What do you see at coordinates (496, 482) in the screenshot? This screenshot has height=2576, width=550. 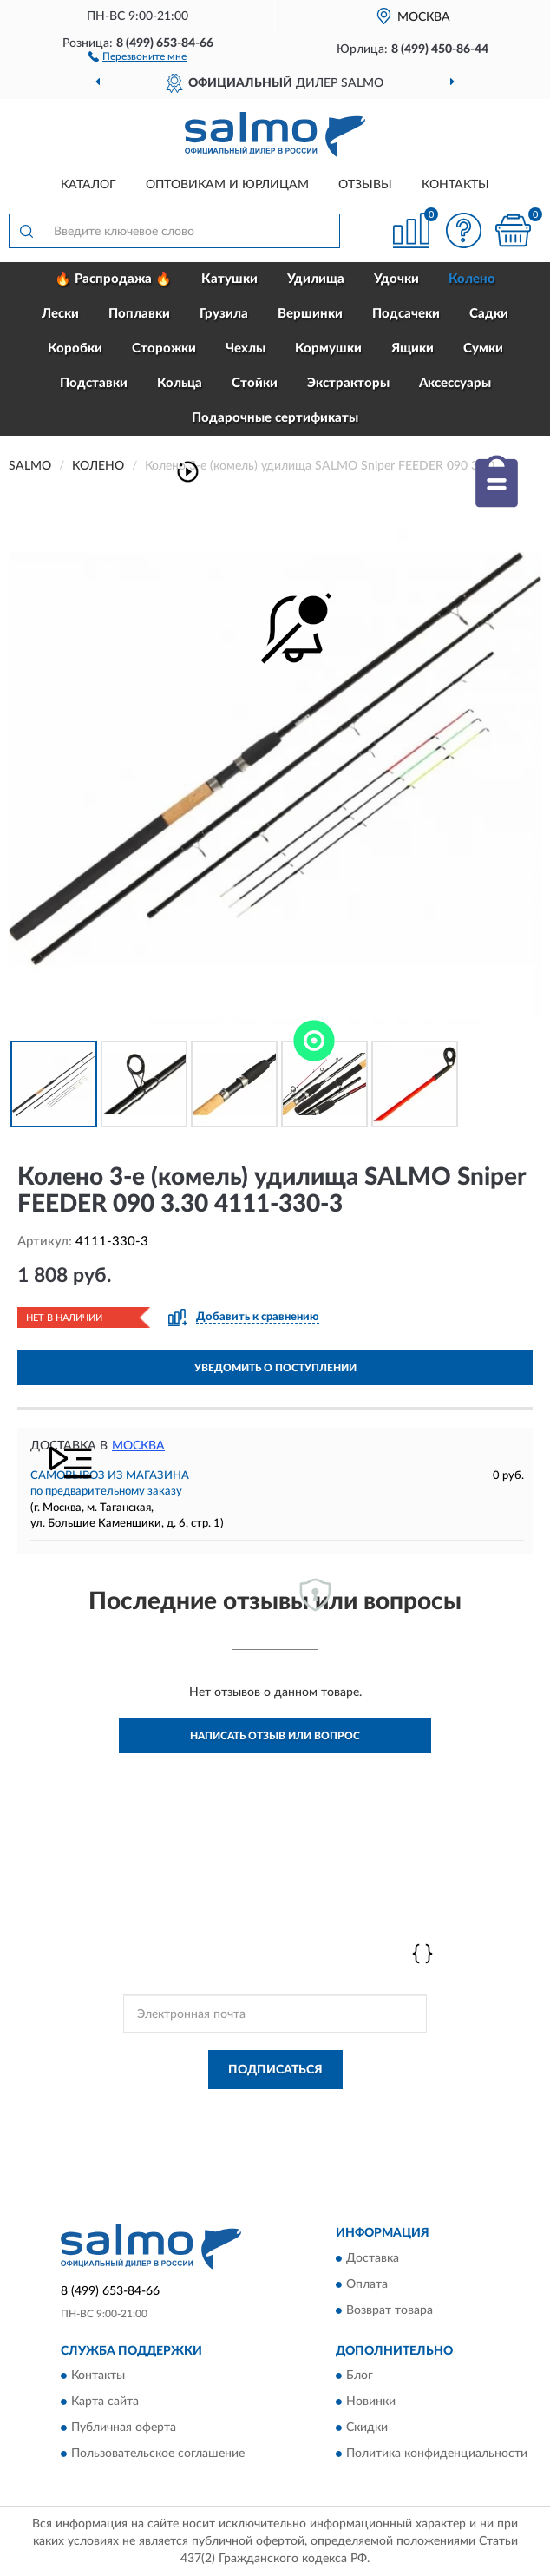 I see `view clipboard contents` at bounding box center [496, 482].